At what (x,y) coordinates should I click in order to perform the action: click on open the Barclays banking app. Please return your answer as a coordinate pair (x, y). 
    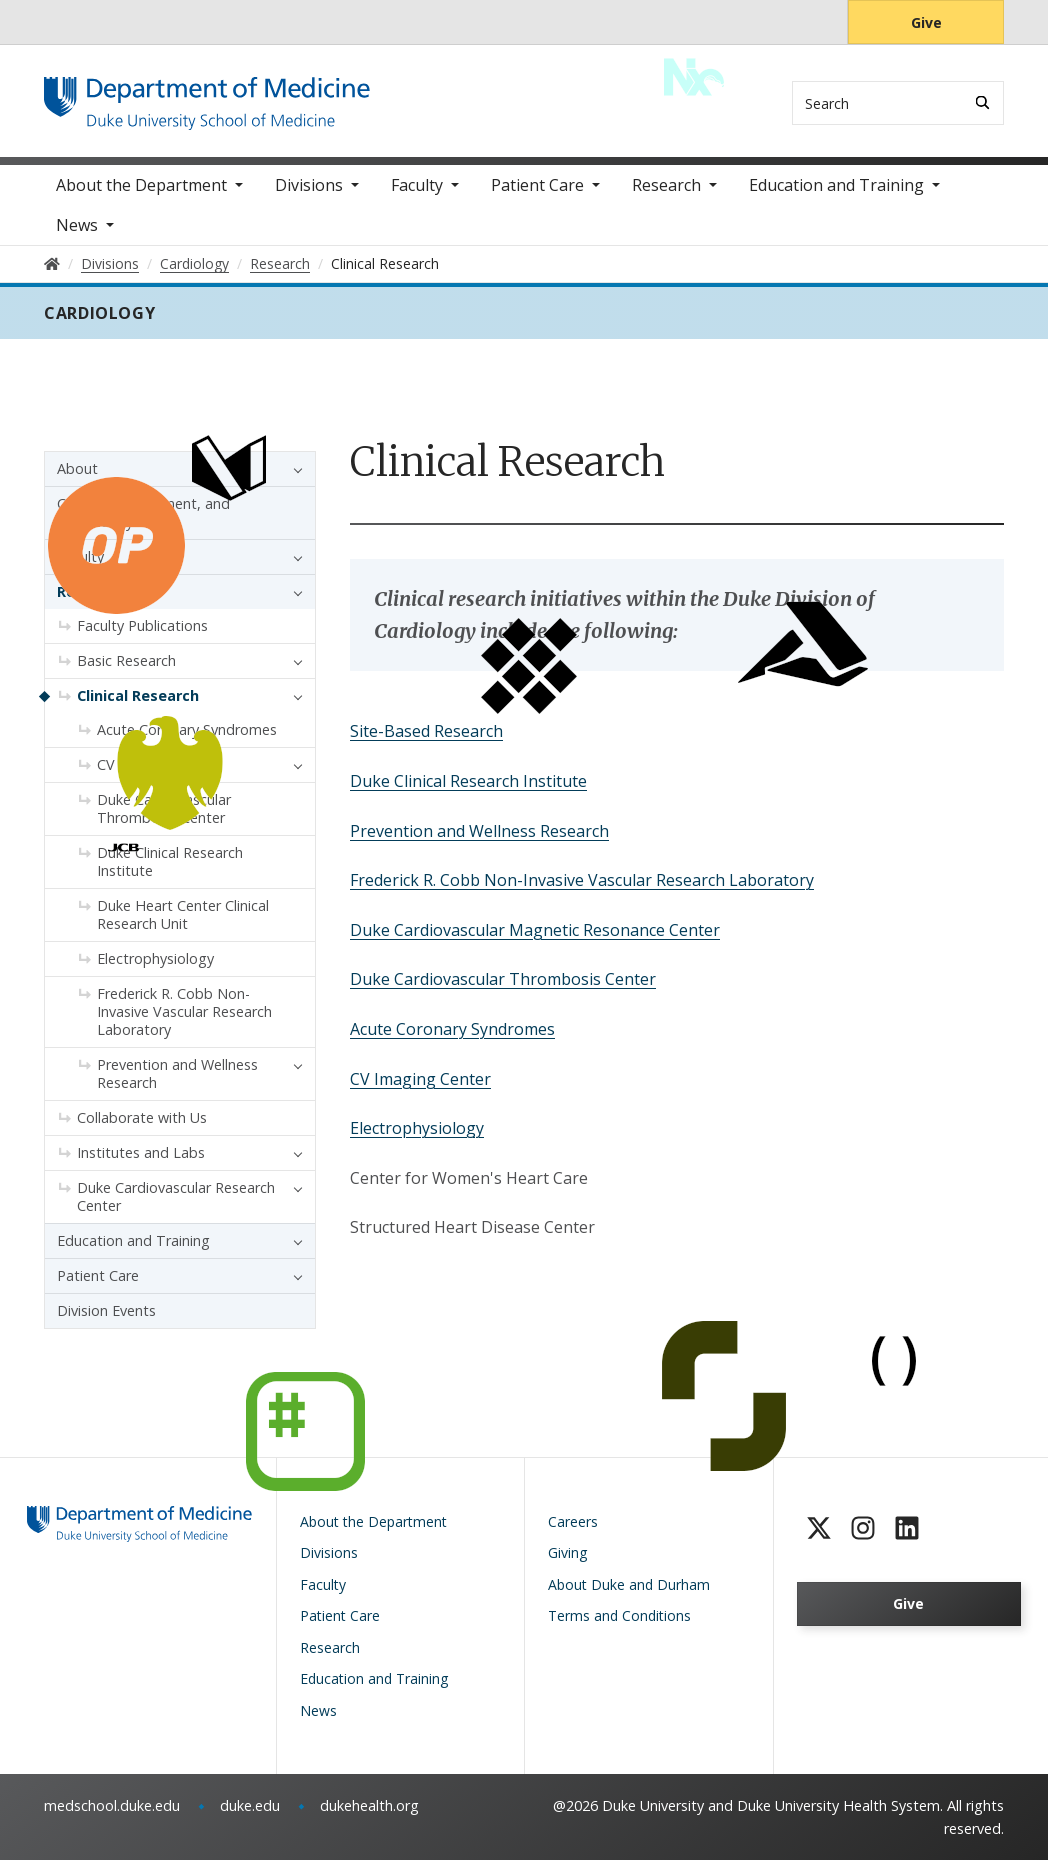
    Looking at the image, I should click on (170, 773).